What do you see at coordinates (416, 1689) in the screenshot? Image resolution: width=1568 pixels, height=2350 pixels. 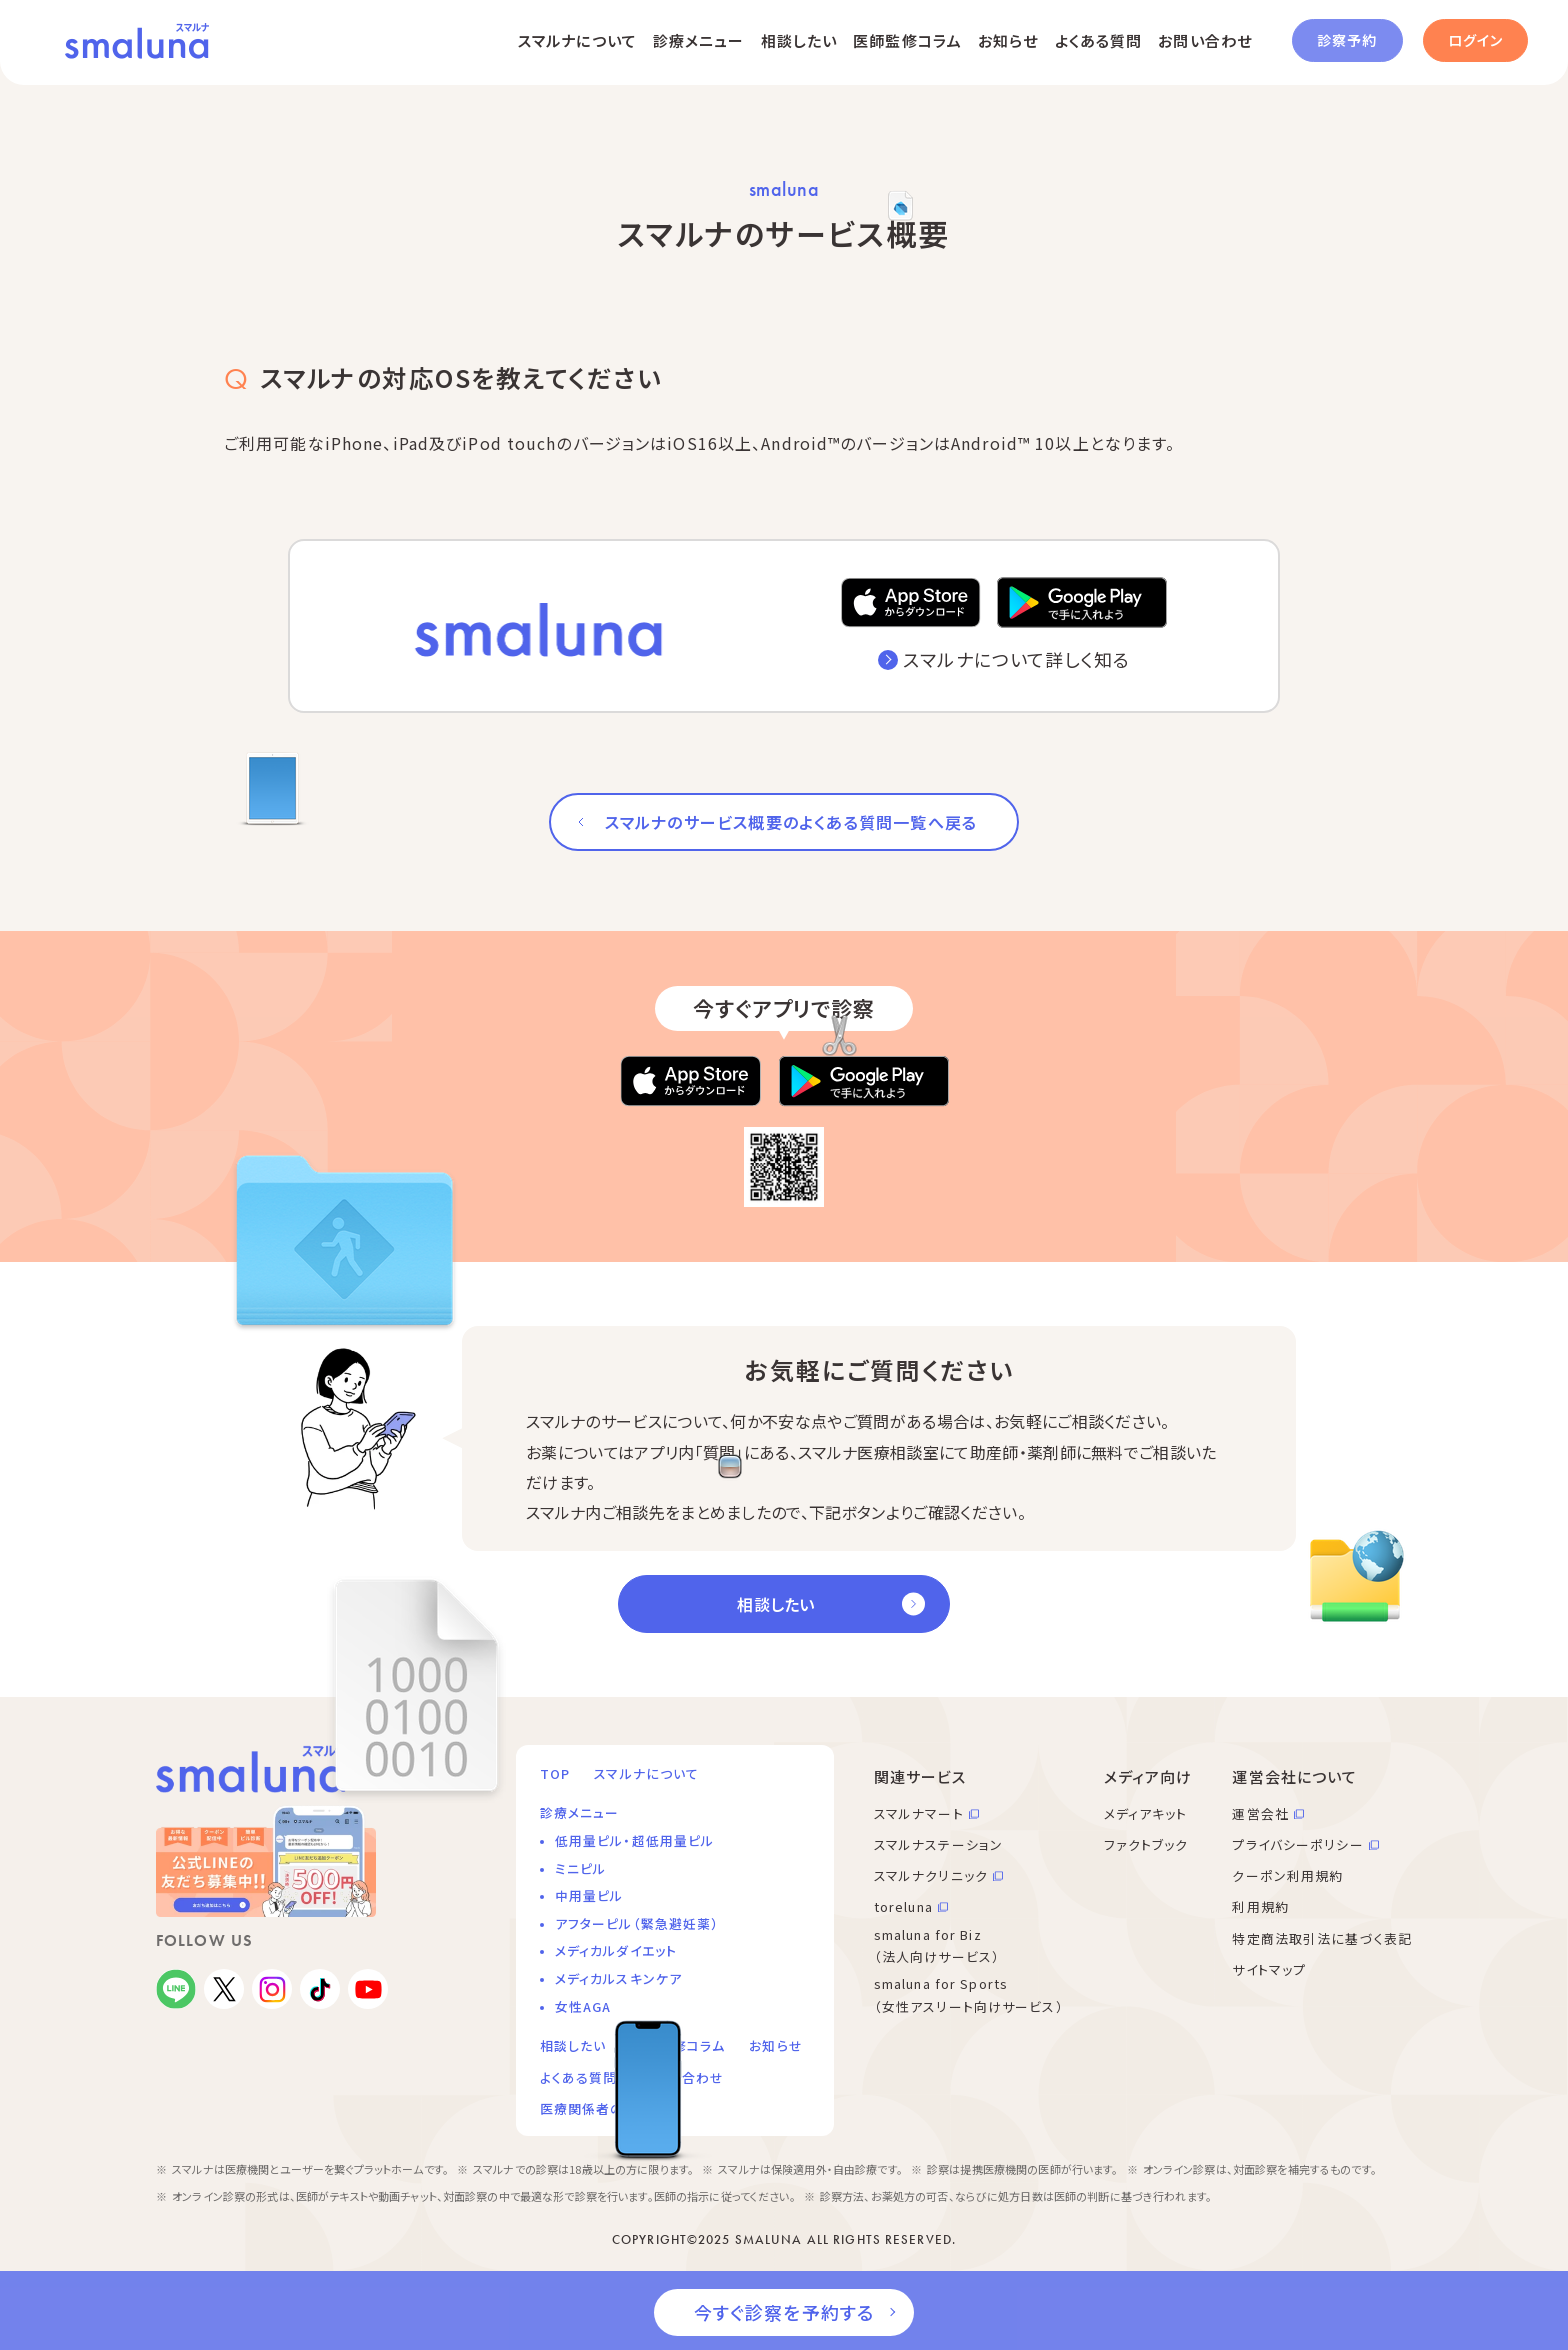 I see `generic binary or data file` at bounding box center [416, 1689].